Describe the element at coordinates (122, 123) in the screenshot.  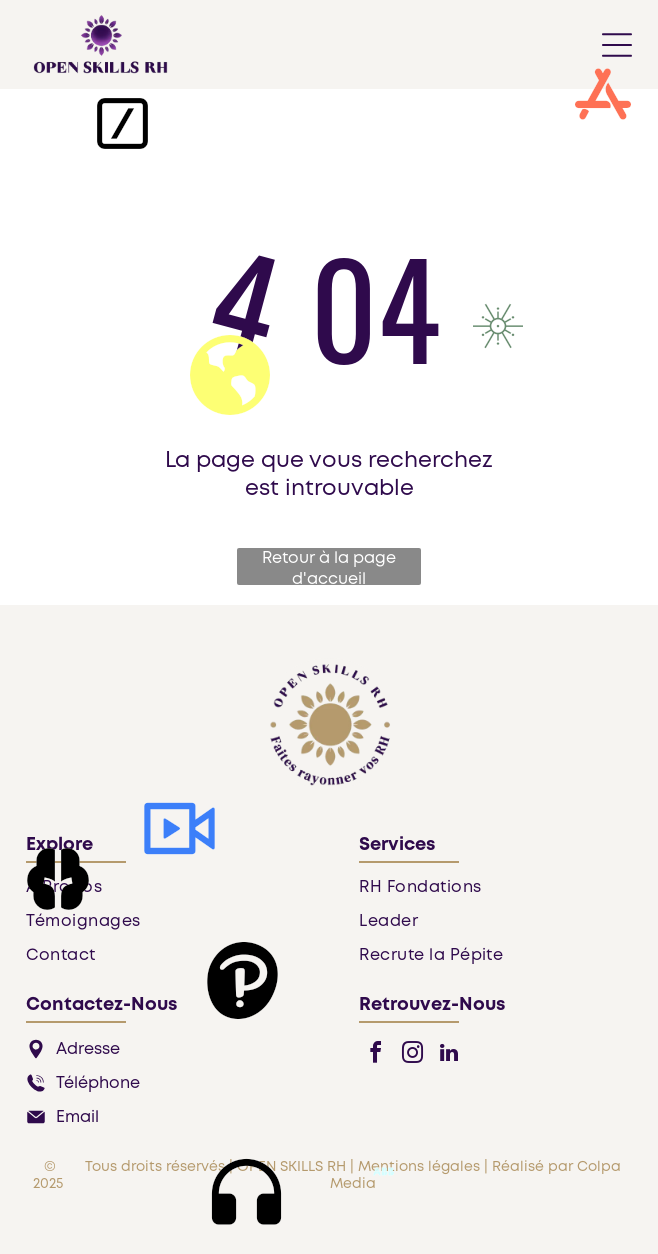
I see `access slash commands menu` at that location.